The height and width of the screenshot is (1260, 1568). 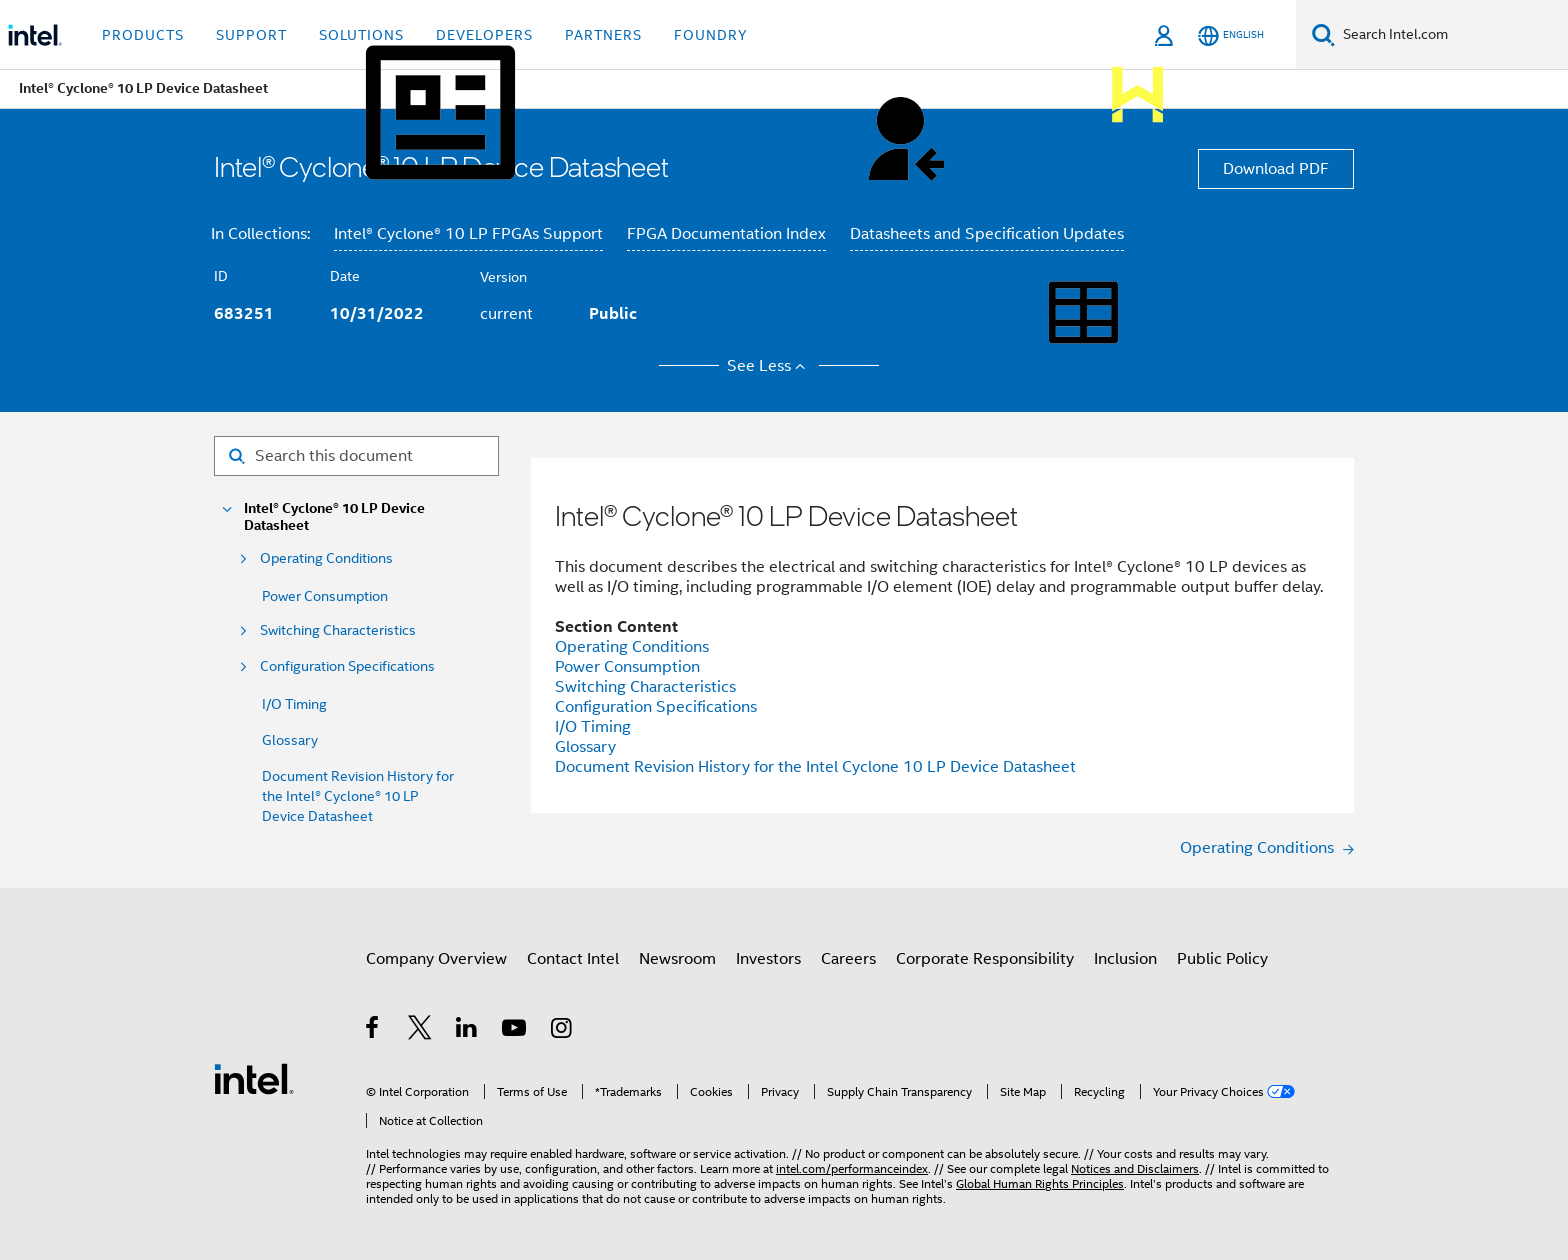 I want to click on view your profile, so click(x=440, y=112).